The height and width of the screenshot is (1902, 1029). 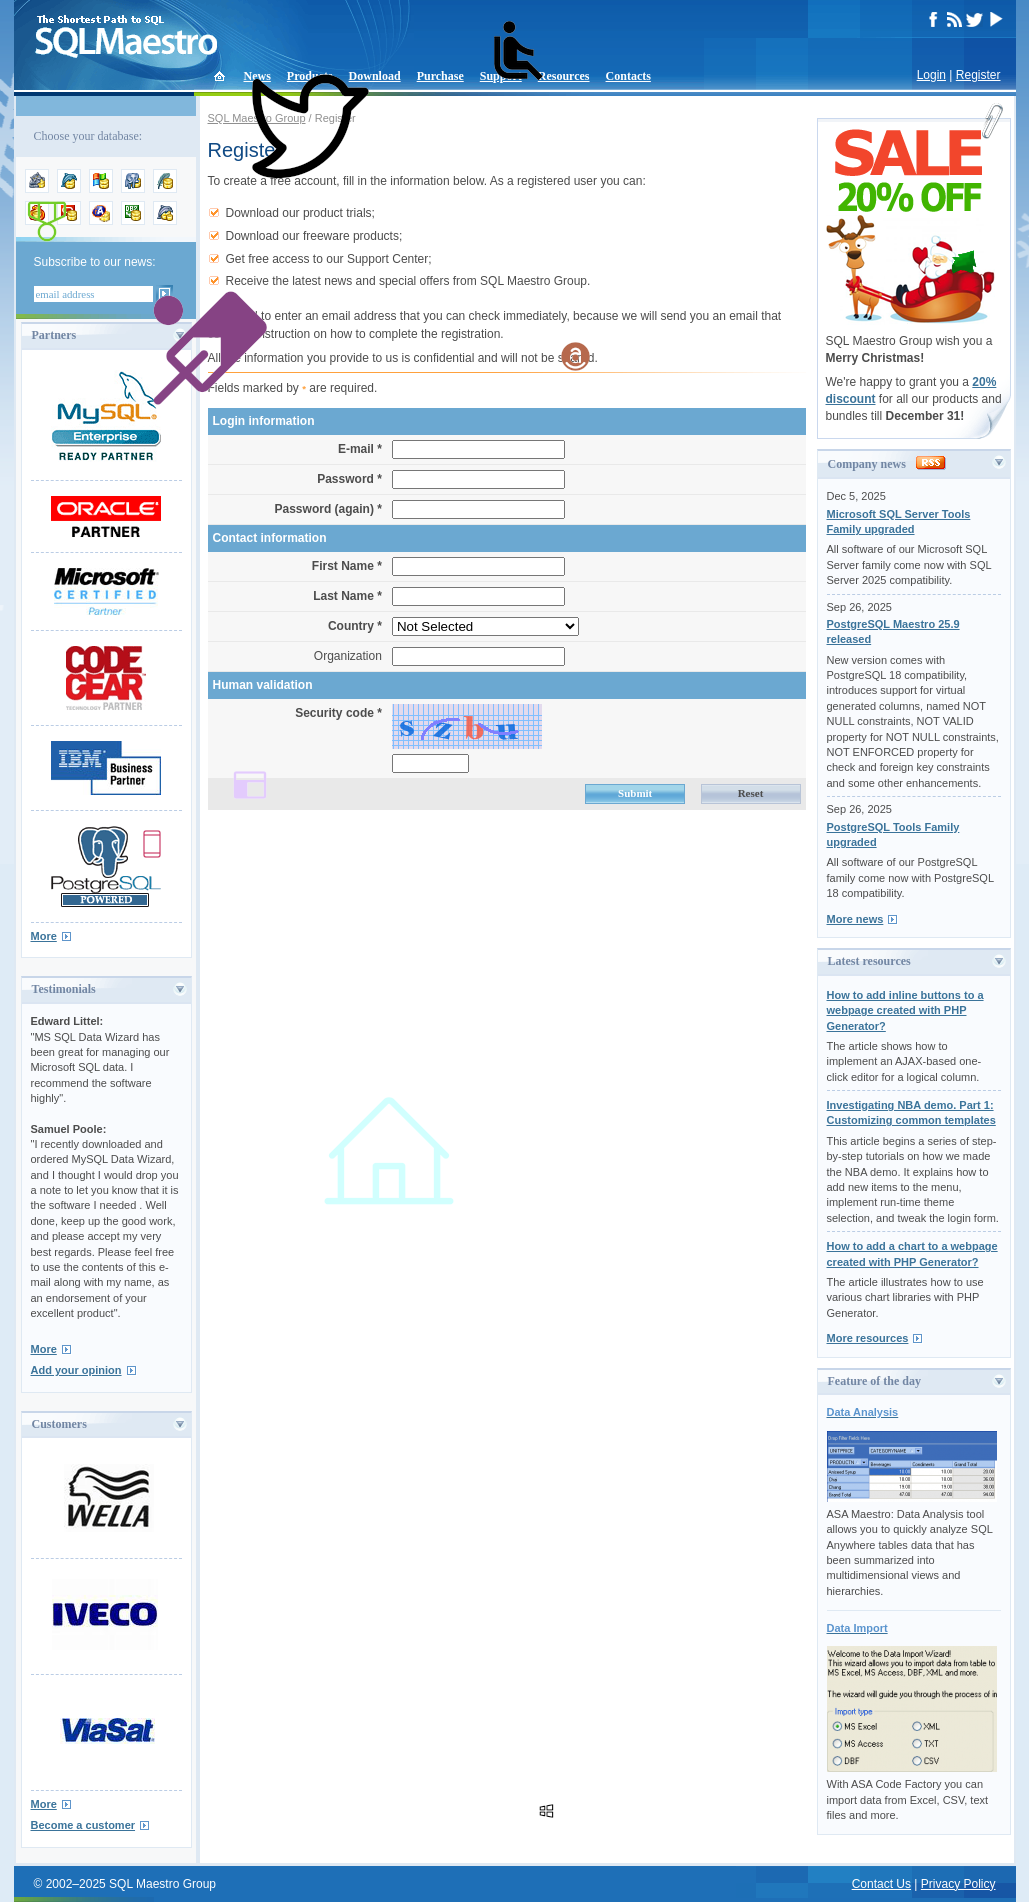 What do you see at coordinates (389, 1153) in the screenshot?
I see `navigate to home screen` at bounding box center [389, 1153].